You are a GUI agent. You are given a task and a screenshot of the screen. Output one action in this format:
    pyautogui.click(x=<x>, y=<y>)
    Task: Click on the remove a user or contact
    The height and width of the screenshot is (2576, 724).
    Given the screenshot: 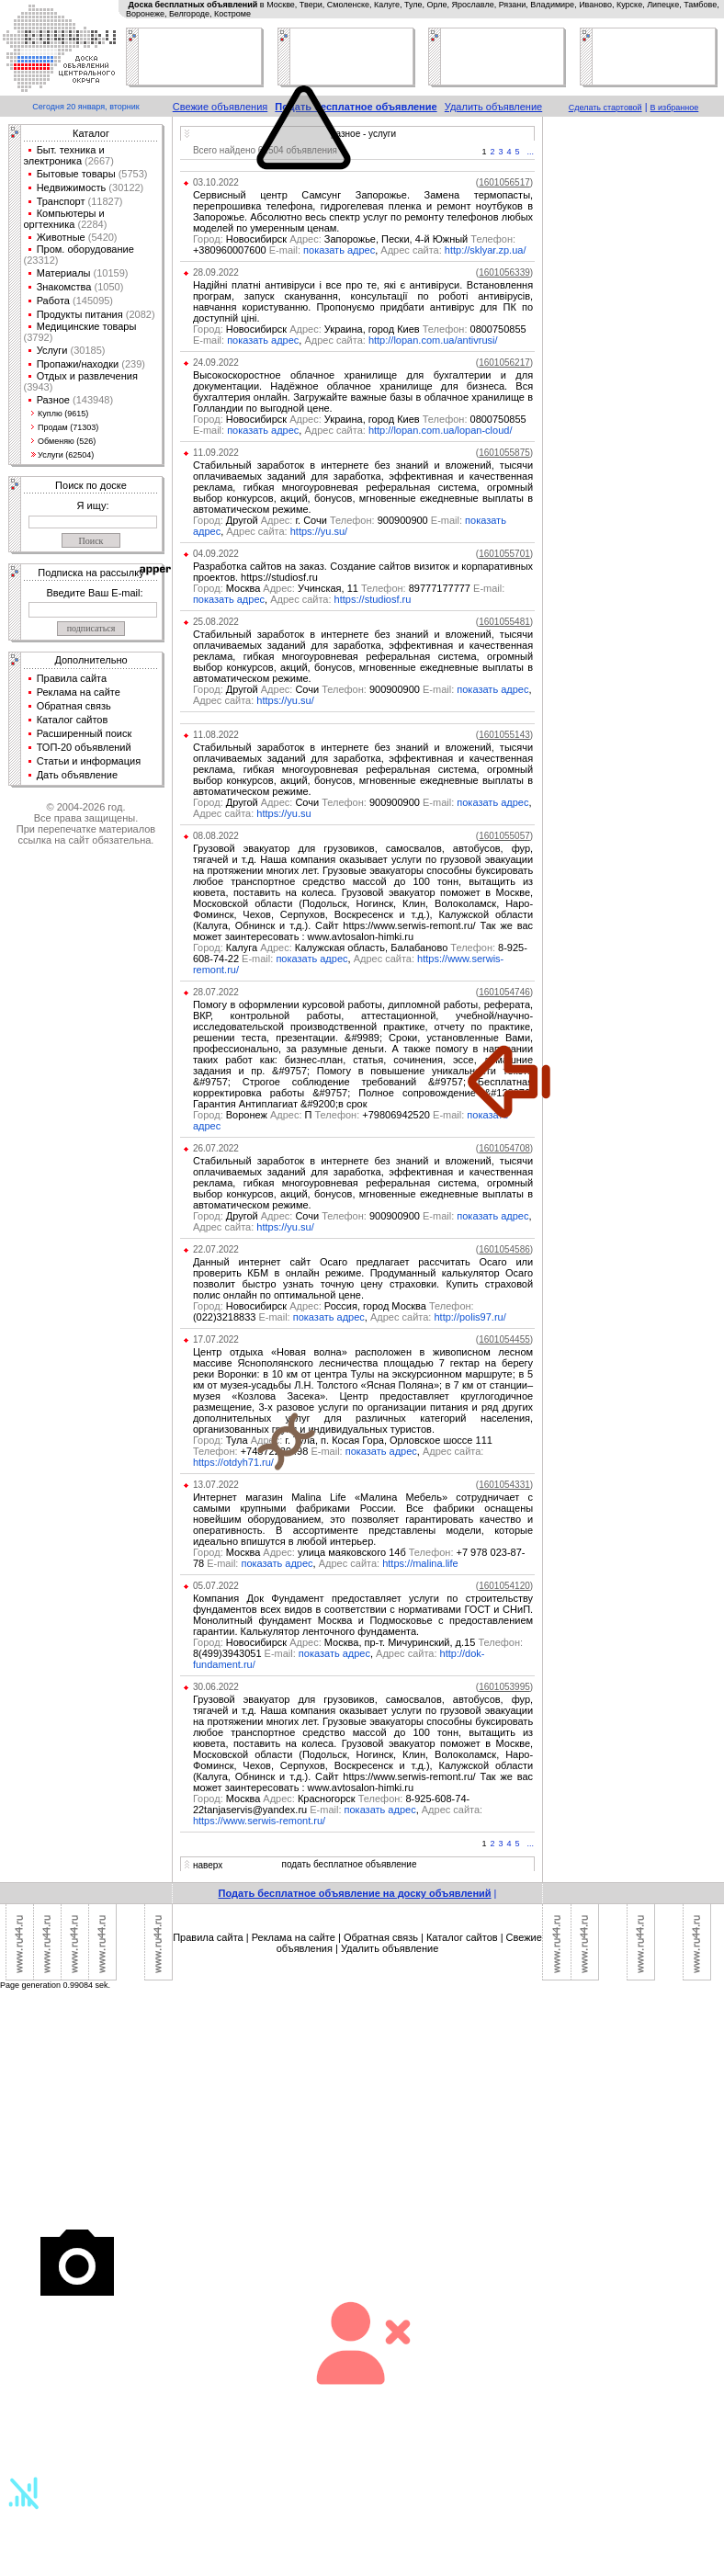 What is the action you would take?
    pyautogui.click(x=361, y=2343)
    